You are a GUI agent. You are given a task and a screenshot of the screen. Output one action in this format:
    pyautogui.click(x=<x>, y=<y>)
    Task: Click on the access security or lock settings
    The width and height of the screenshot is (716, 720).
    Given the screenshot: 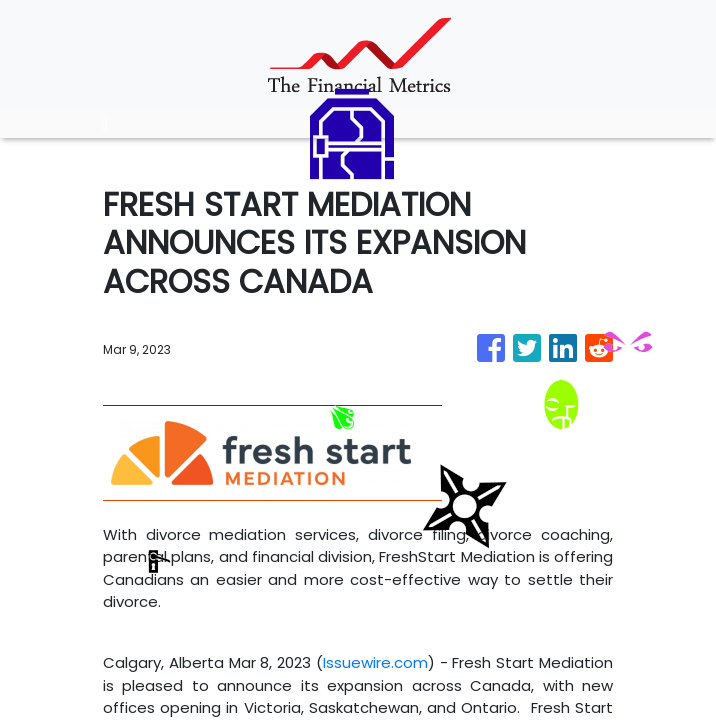 What is the action you would take?
    pyautogui.click(x=158, y=561)
    